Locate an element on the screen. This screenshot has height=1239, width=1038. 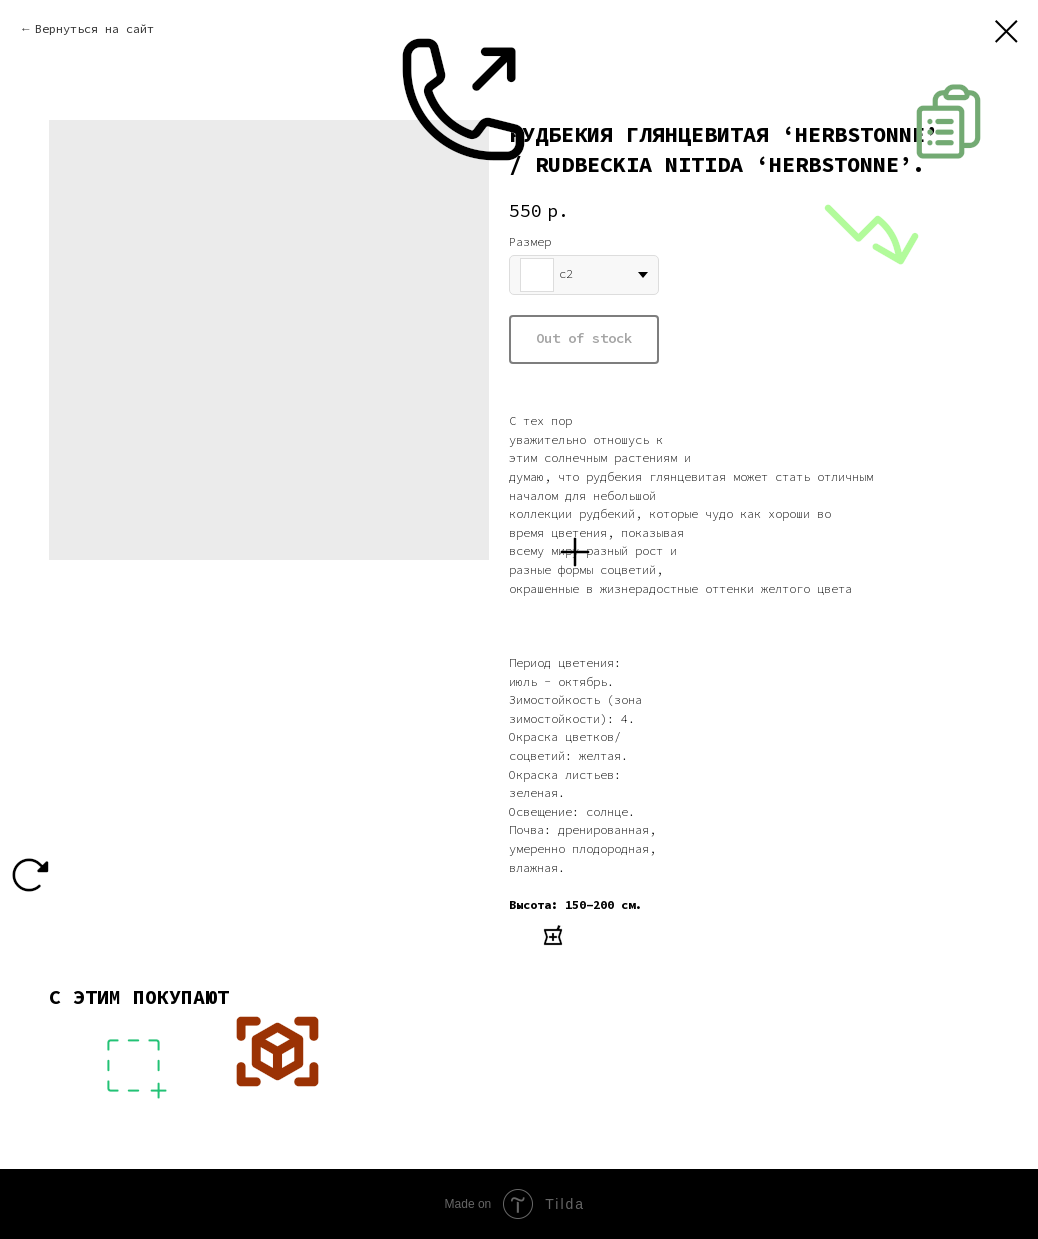
apply underline formatting to selected text is located at coordinates (904, 875).